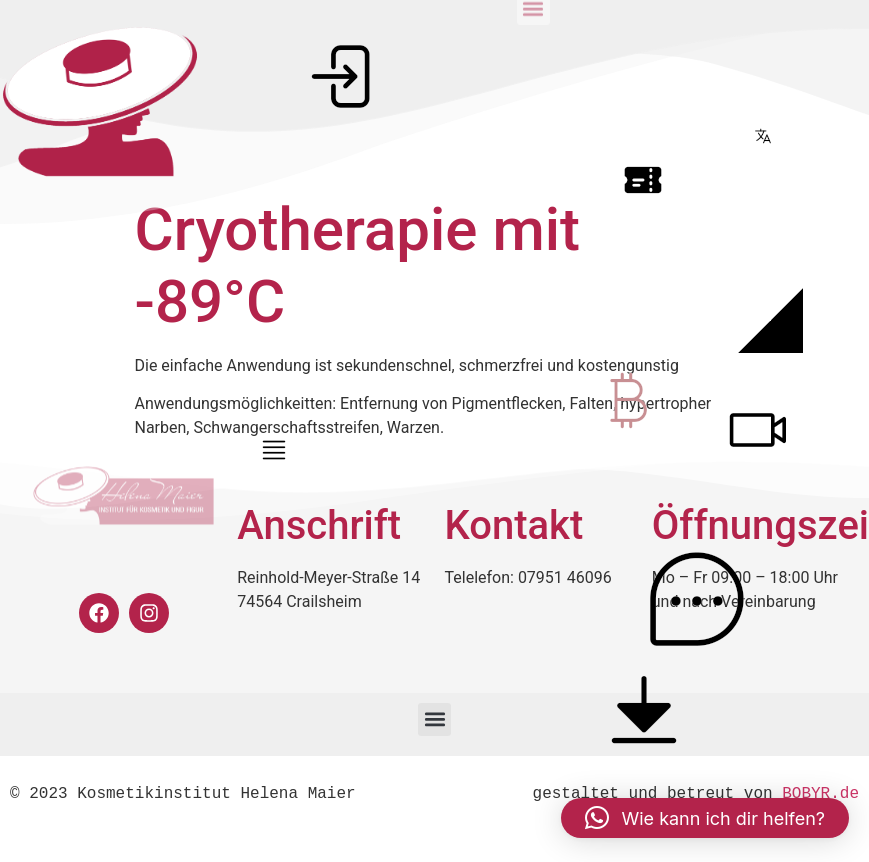 The height and width of the screenshot is (862, 869). What do you see at coordinates (274, 450) in the screenshot?
I see `open navigation menu` at bounding box center [274, 450].